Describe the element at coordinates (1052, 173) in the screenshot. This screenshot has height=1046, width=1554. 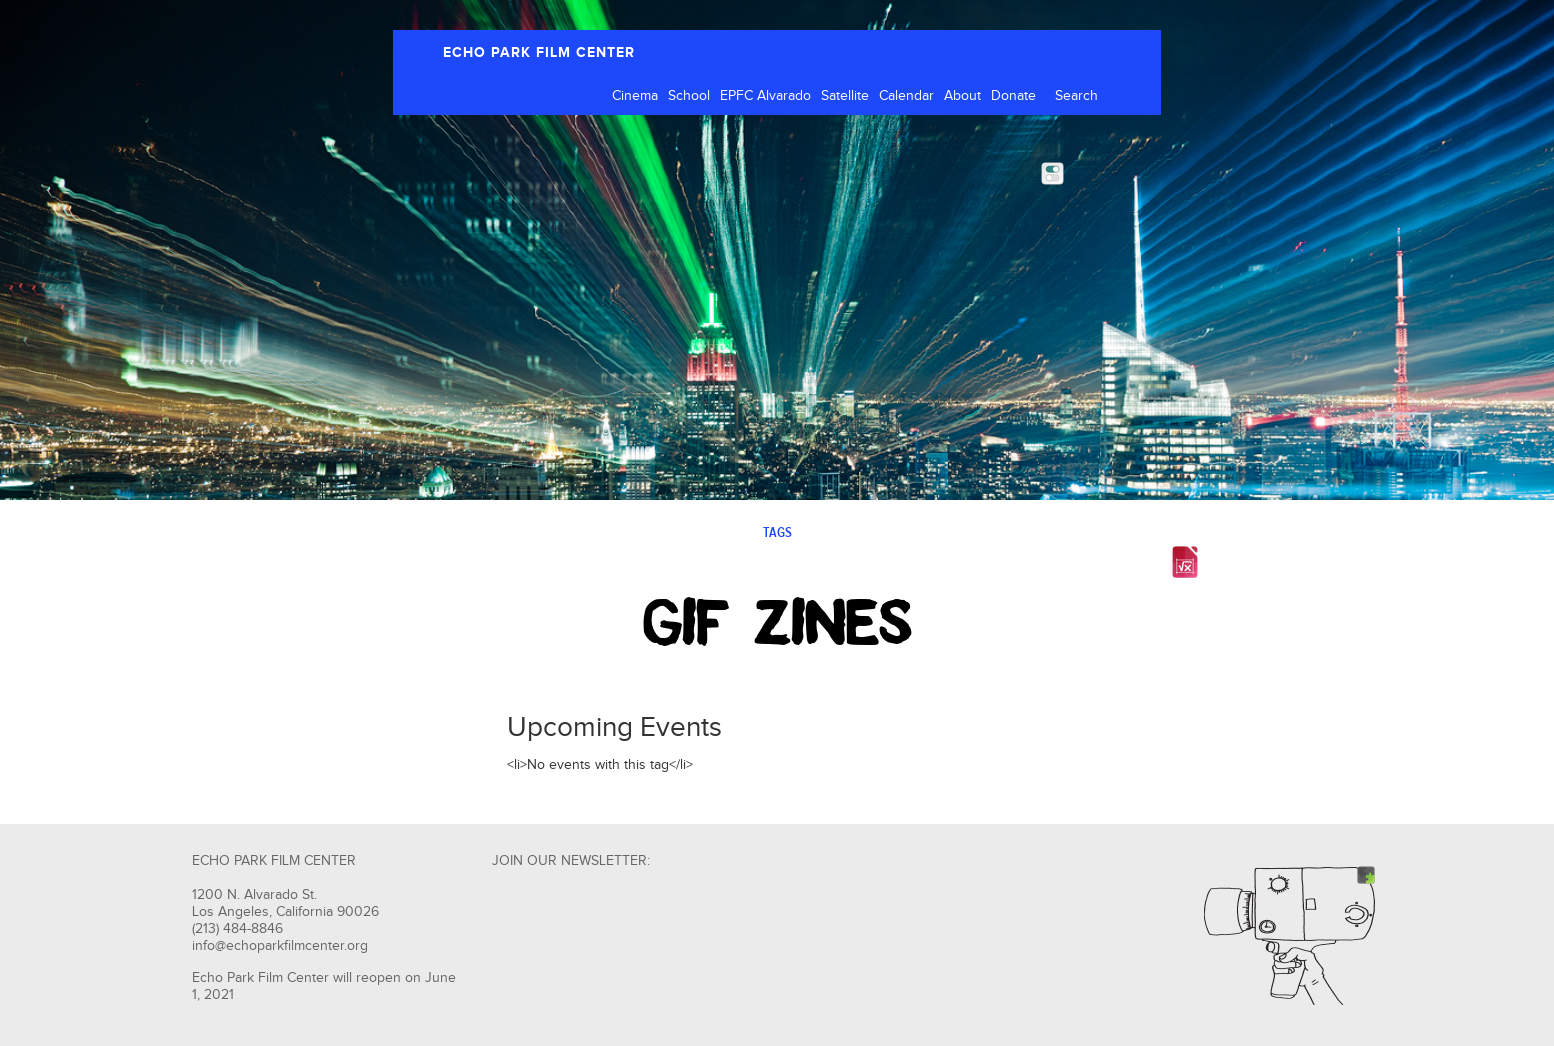
I see `open desktop preferences or settings` at that location.